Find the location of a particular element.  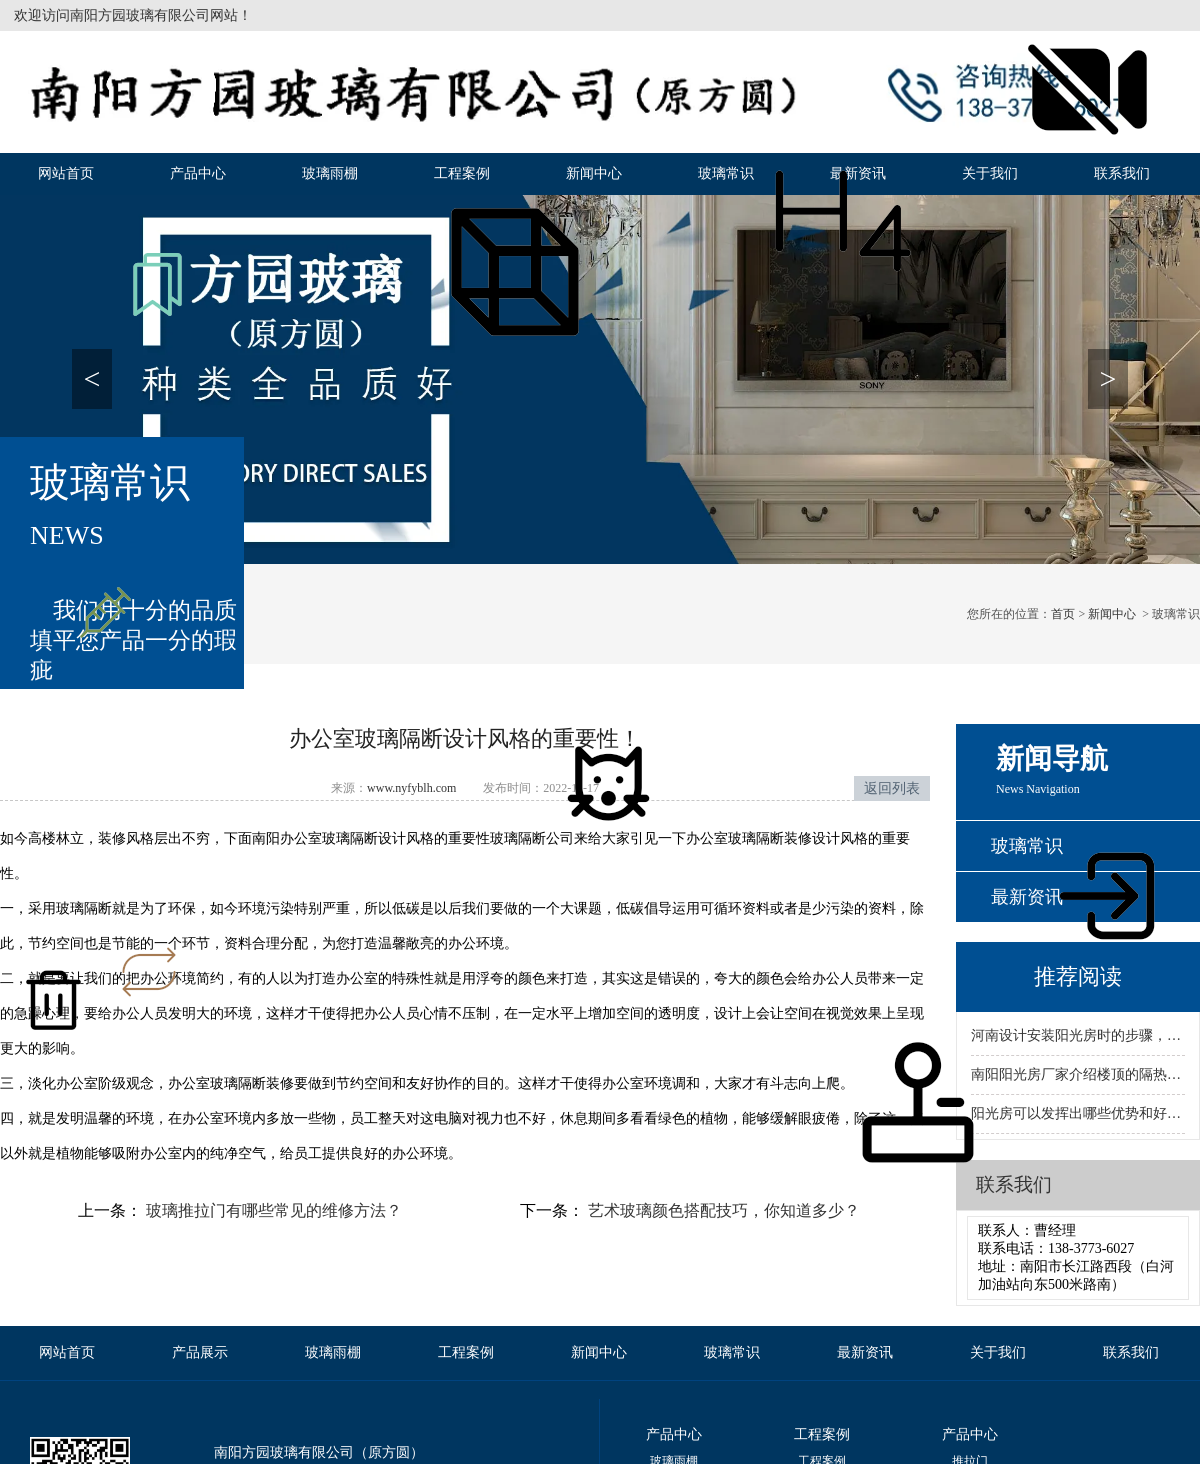

format text as heading level 4 is located at coordinates (833, 218).